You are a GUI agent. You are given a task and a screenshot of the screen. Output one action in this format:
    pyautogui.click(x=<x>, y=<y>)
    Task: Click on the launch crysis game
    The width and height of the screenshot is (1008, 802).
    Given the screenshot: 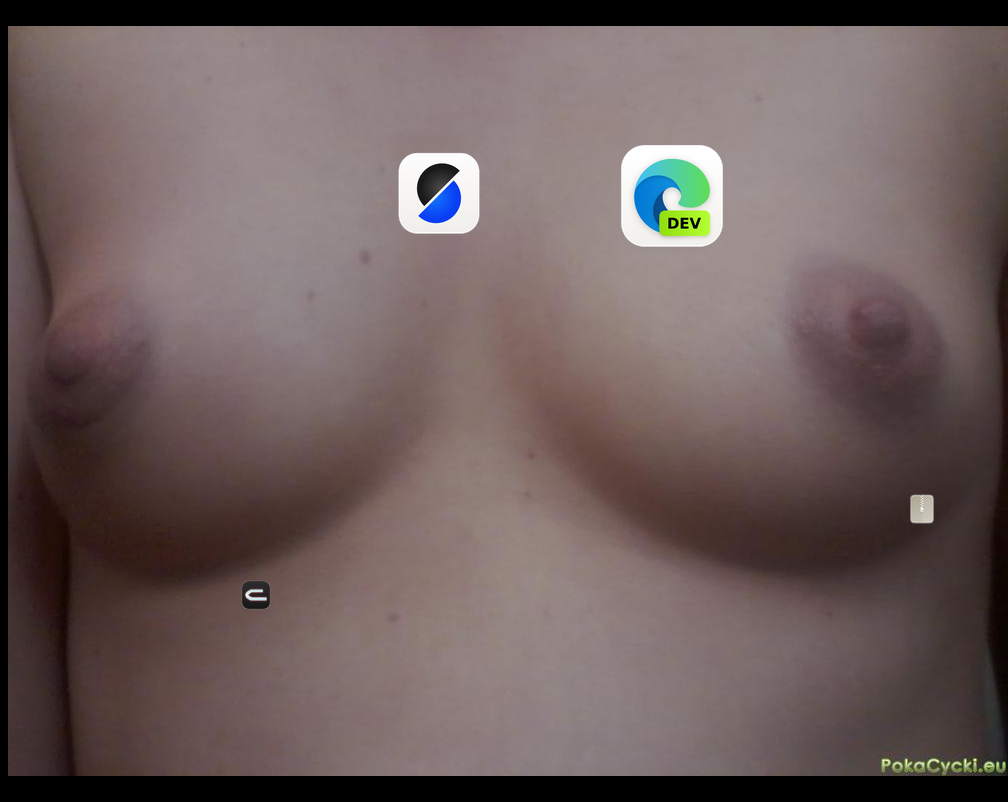 What is the action you would take?
    pyautogui.click(x=256, y=595)
    